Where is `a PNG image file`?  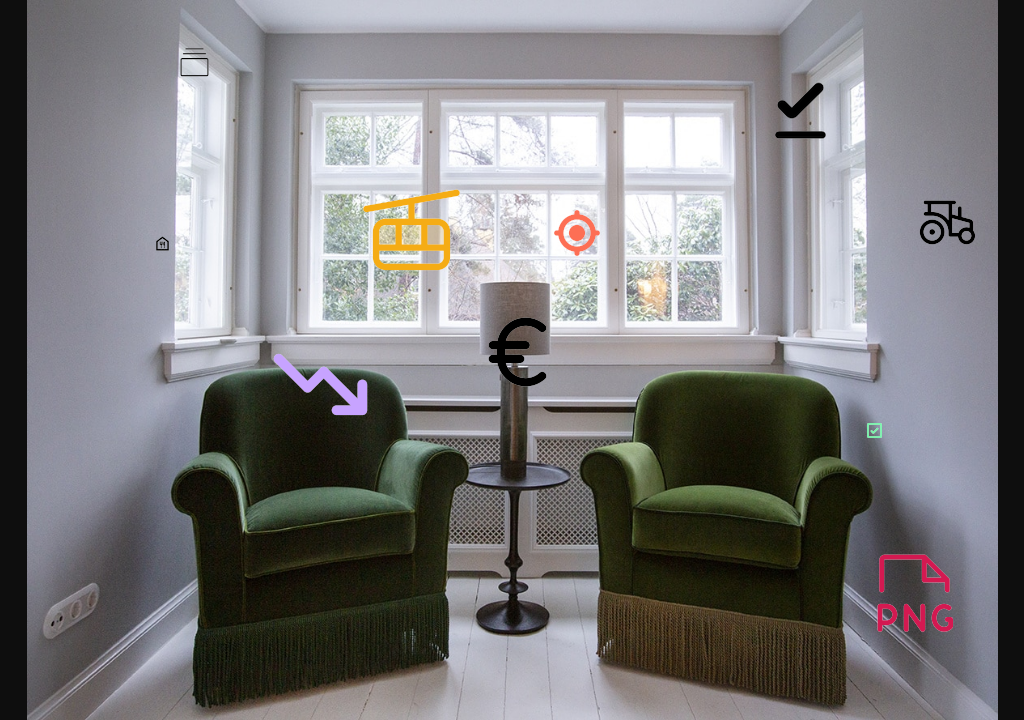
a PNG image file is located at coordinates (914, 596).